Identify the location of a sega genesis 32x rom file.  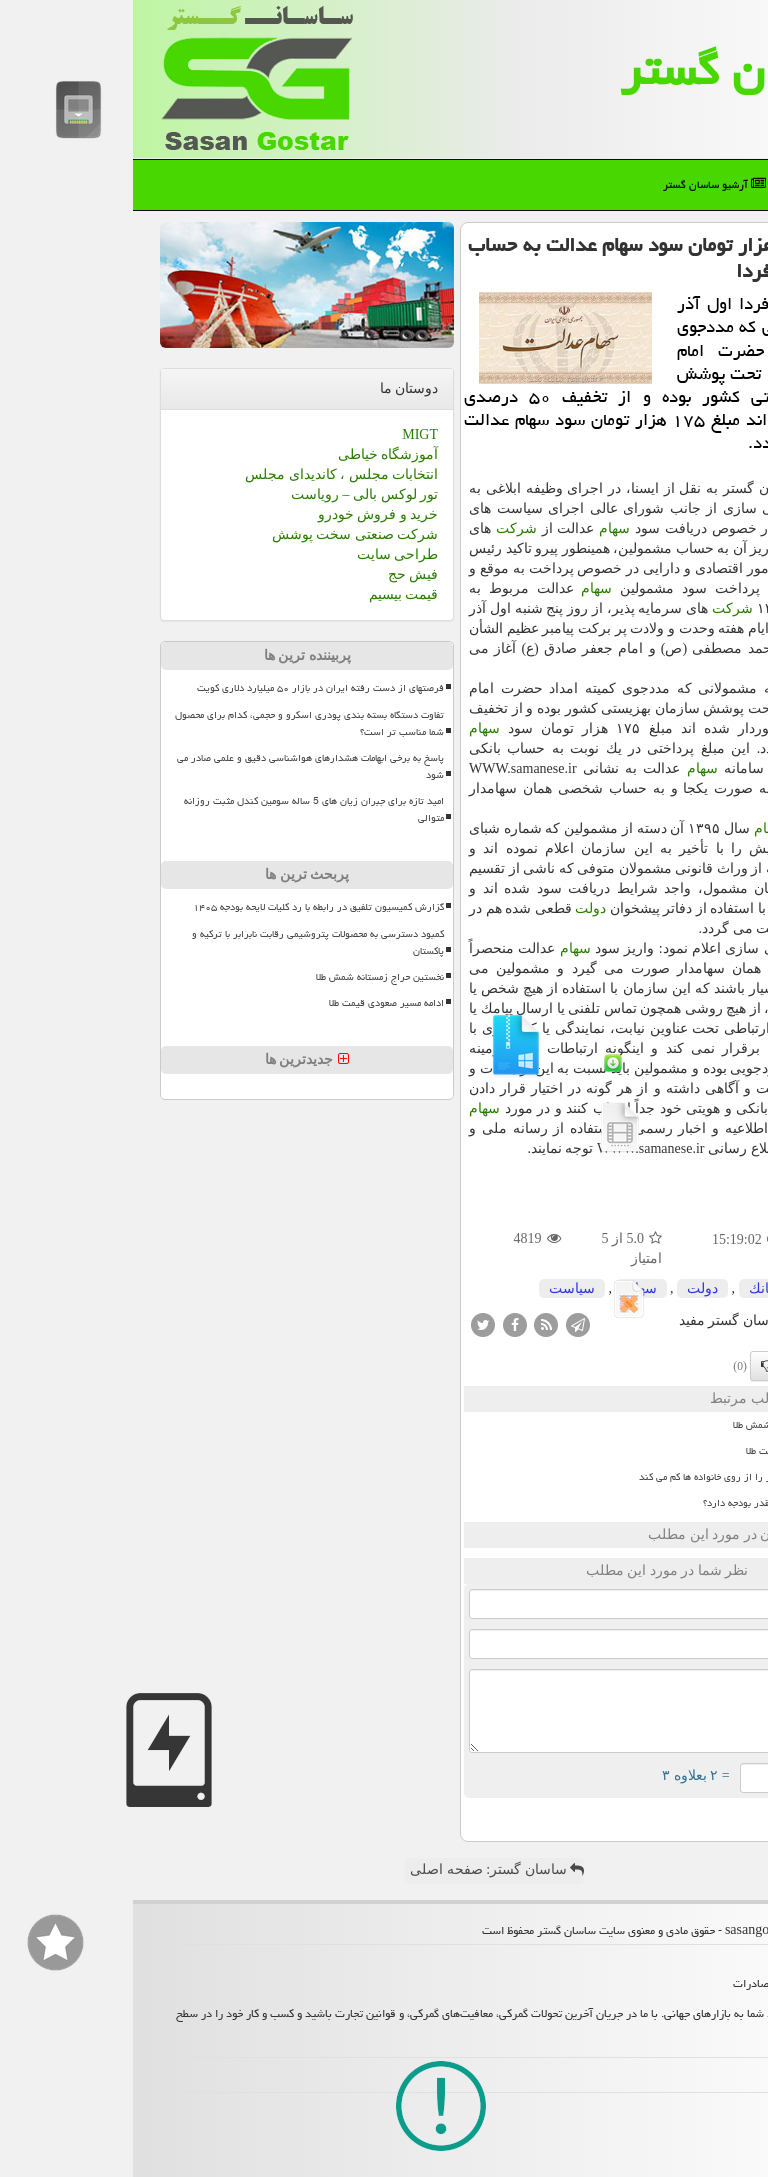
(78, 109).